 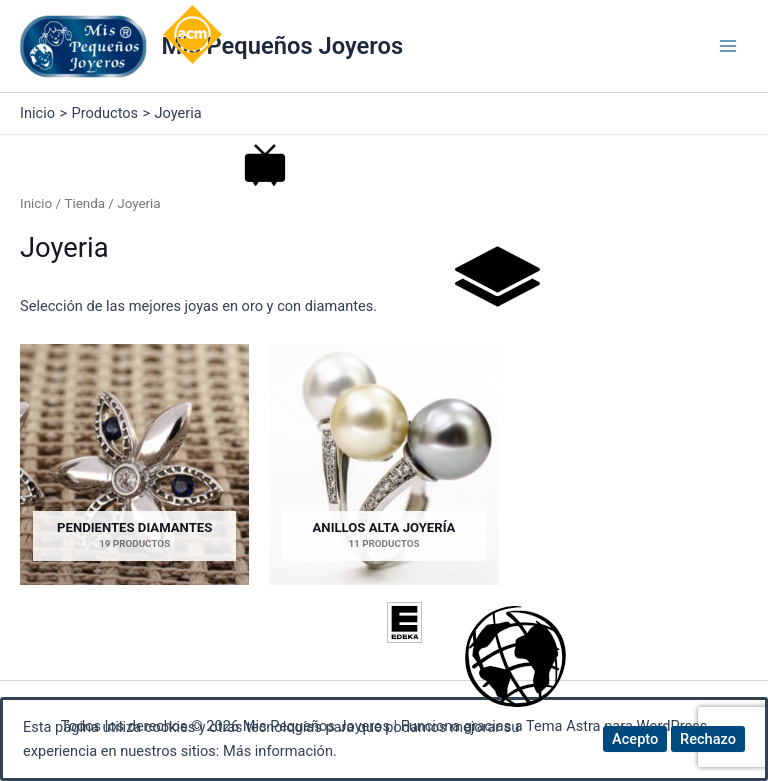 I want to click on open the EDEKA grocery store app, so click(x=404, y=622).